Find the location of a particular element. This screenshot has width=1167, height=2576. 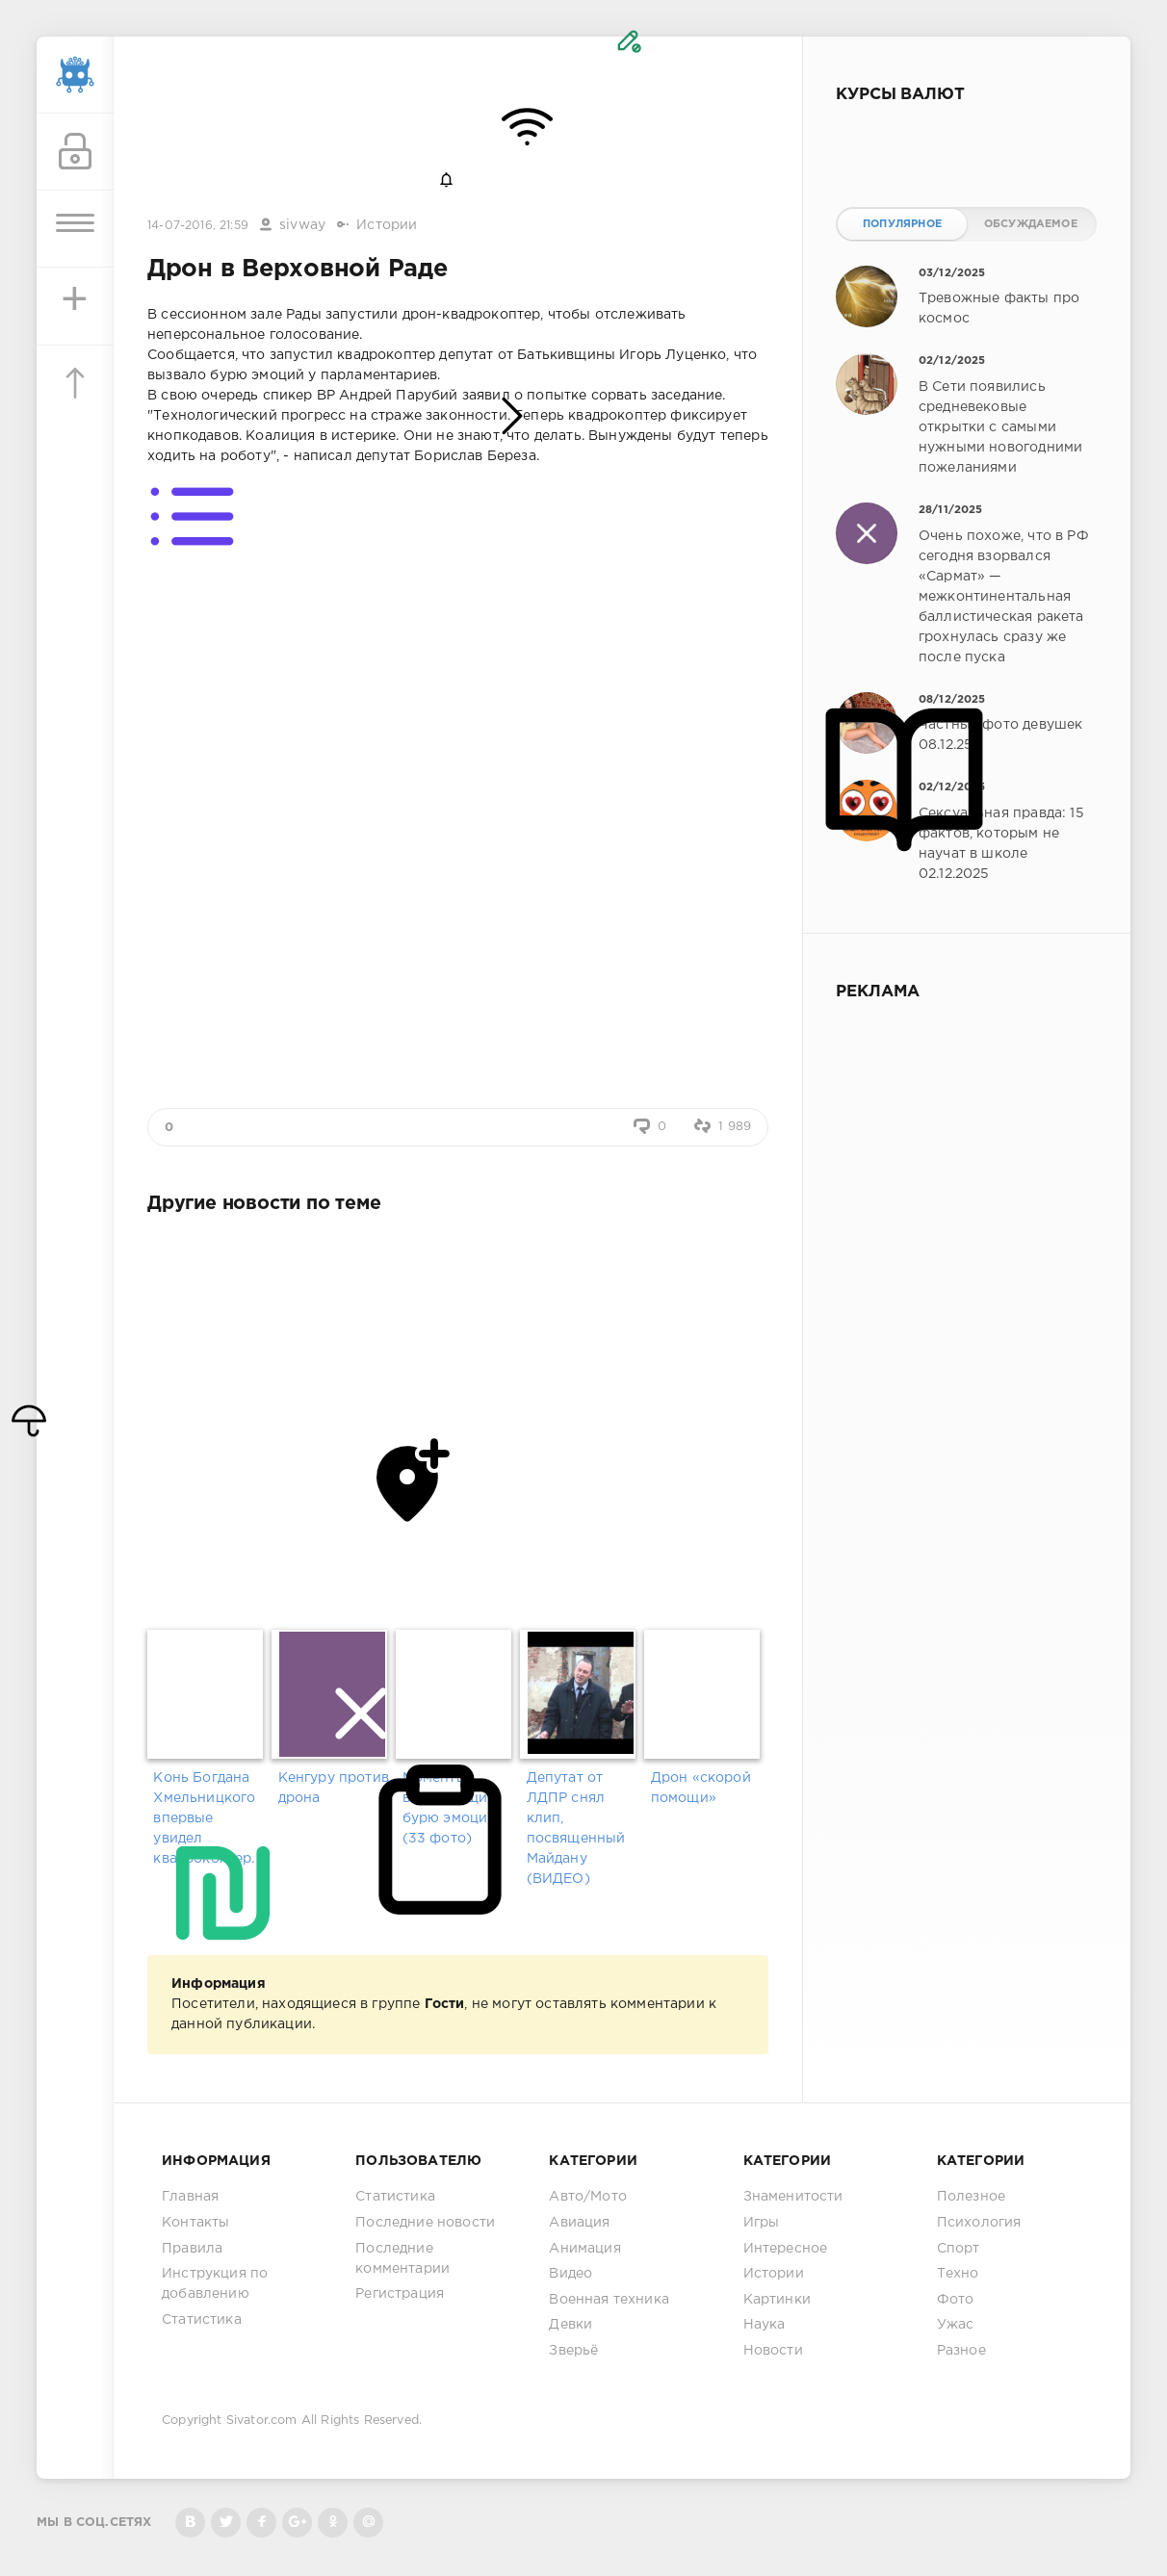

add a new location pin to the map is located at coordinates (407, 1481).